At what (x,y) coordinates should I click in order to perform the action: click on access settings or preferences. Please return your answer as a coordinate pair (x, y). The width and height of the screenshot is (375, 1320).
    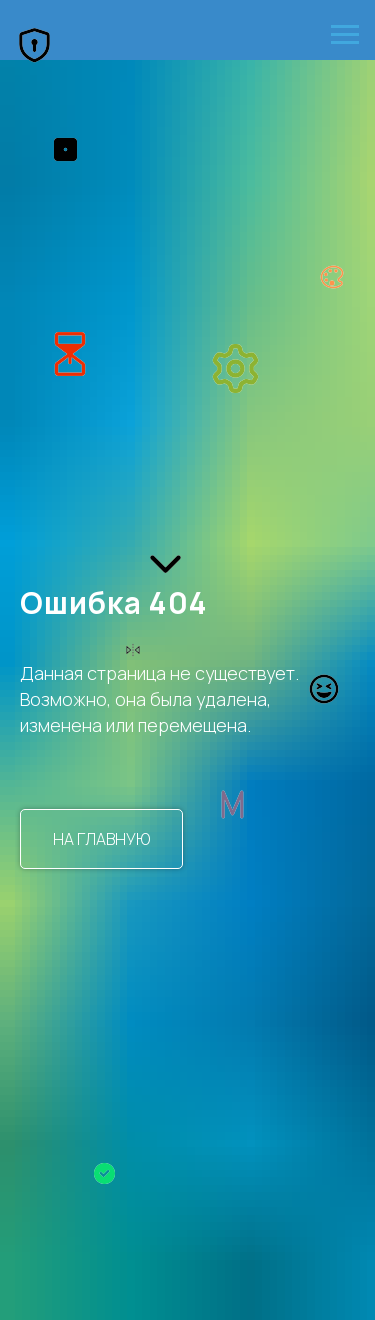
    Looking at the image, I should click on (235, 368).